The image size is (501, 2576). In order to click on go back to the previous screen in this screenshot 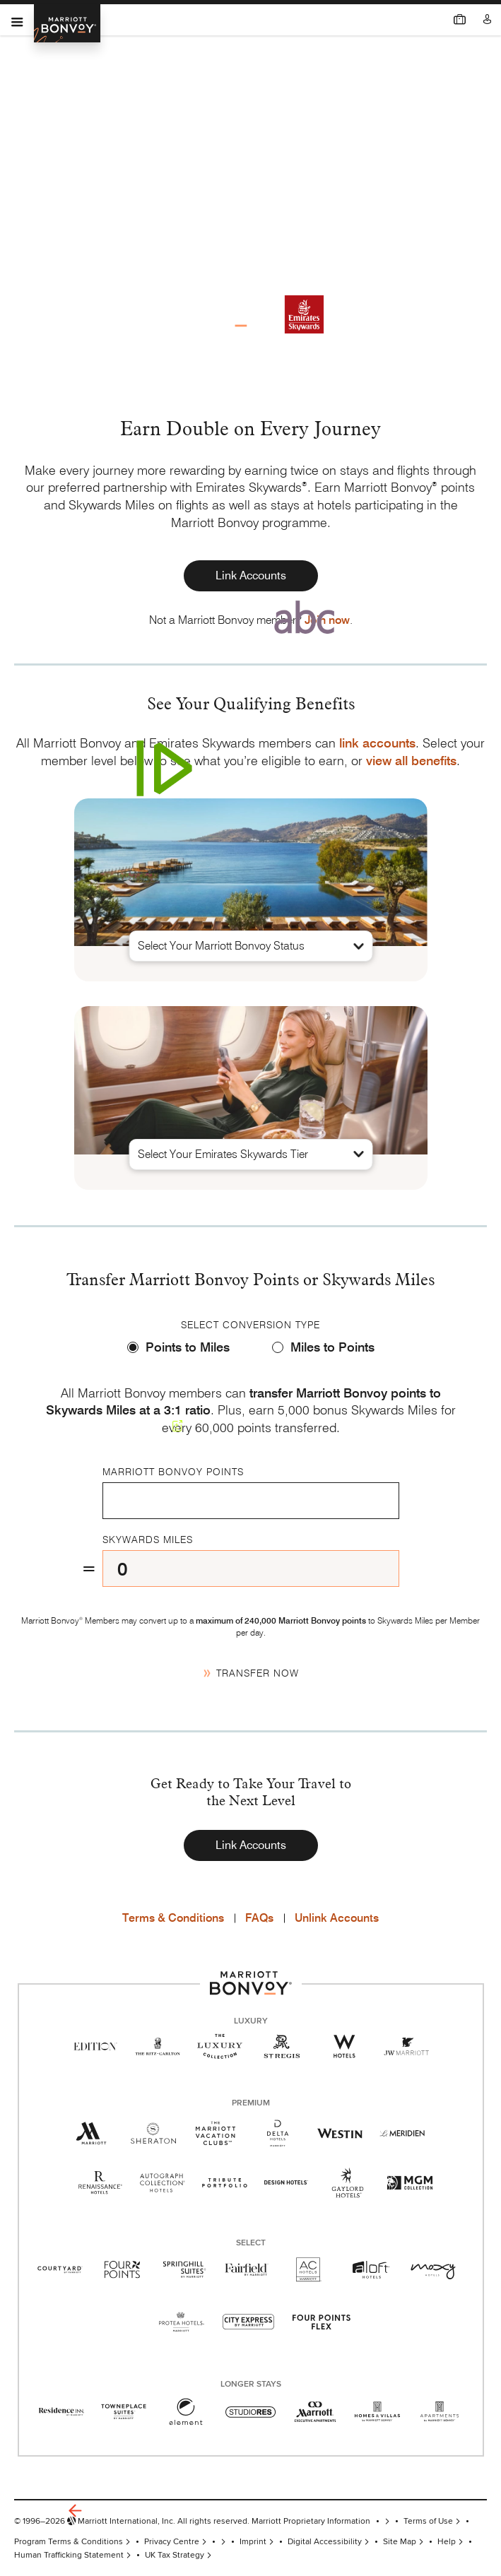, I will do `click(75, 2510)`.